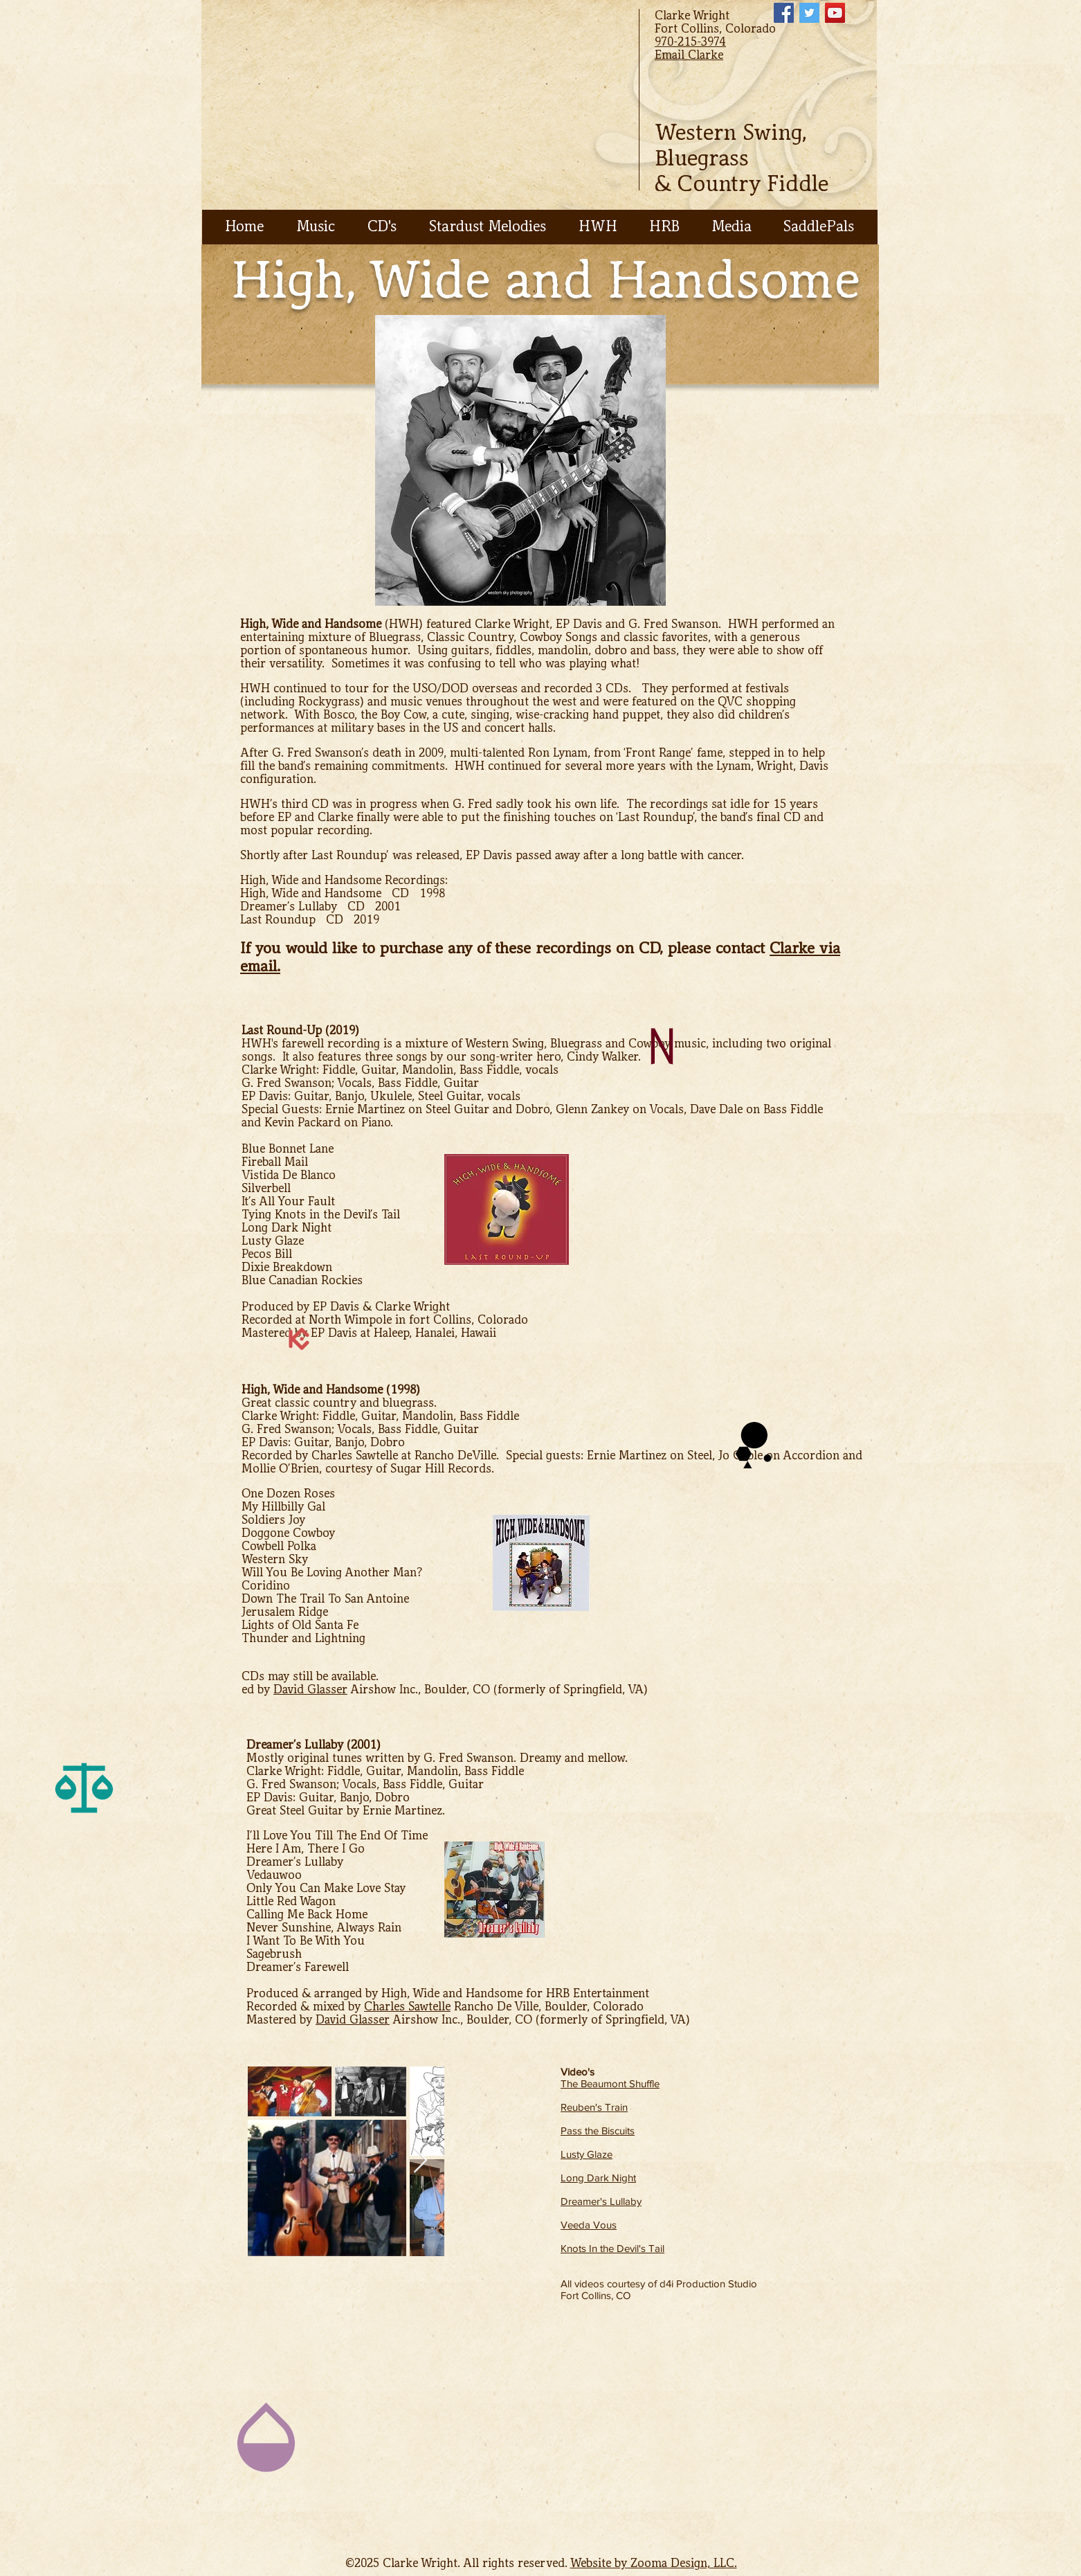 The image size is (1081, 2576). Describe the element at coordinates (753, 1445) in the screenshot. I see `taichi graphics company logo` at that location.